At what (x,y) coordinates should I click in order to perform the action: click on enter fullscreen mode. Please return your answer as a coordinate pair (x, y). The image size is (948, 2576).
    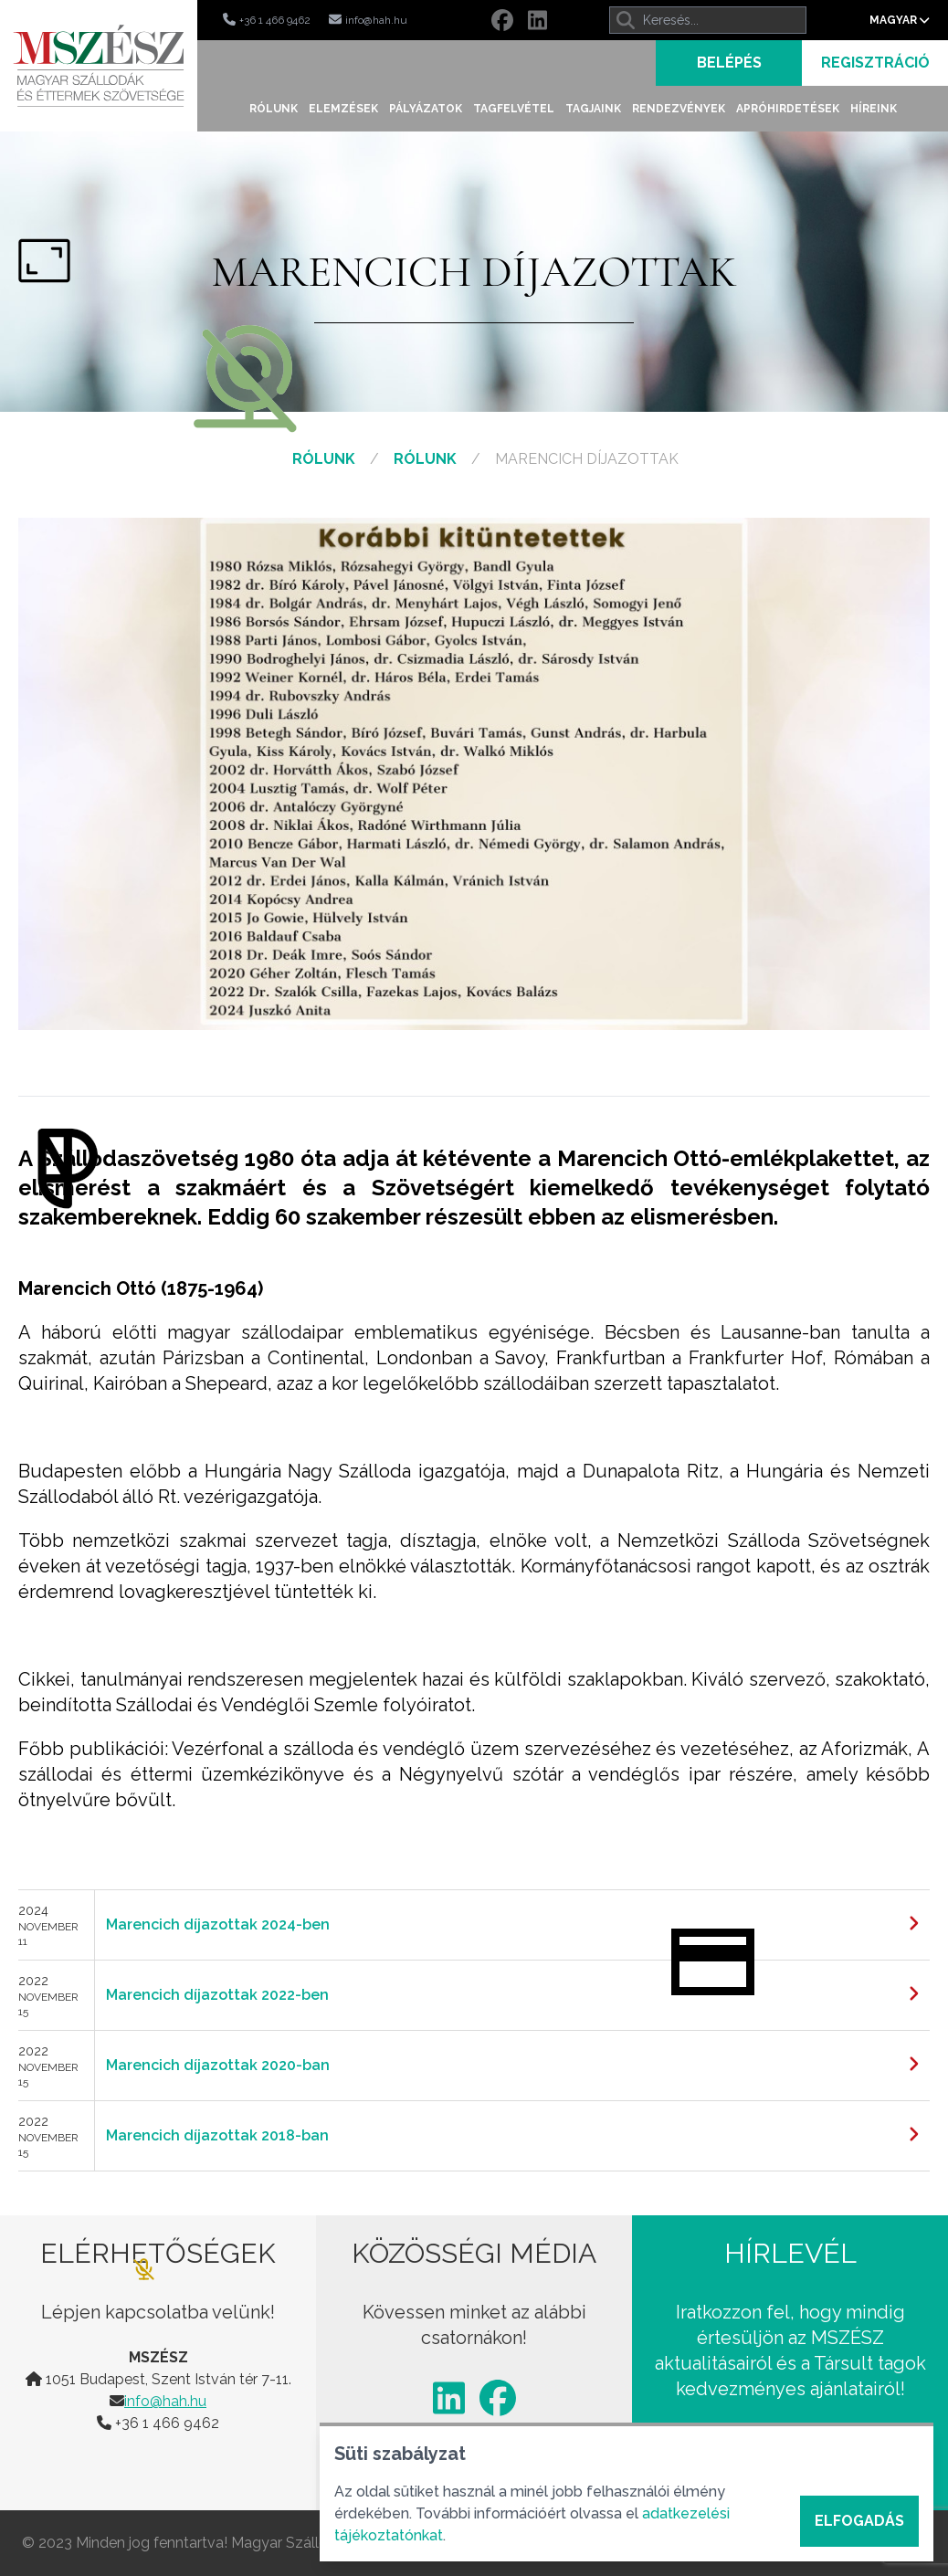
    Looking at the image, I should click on (44, 260).